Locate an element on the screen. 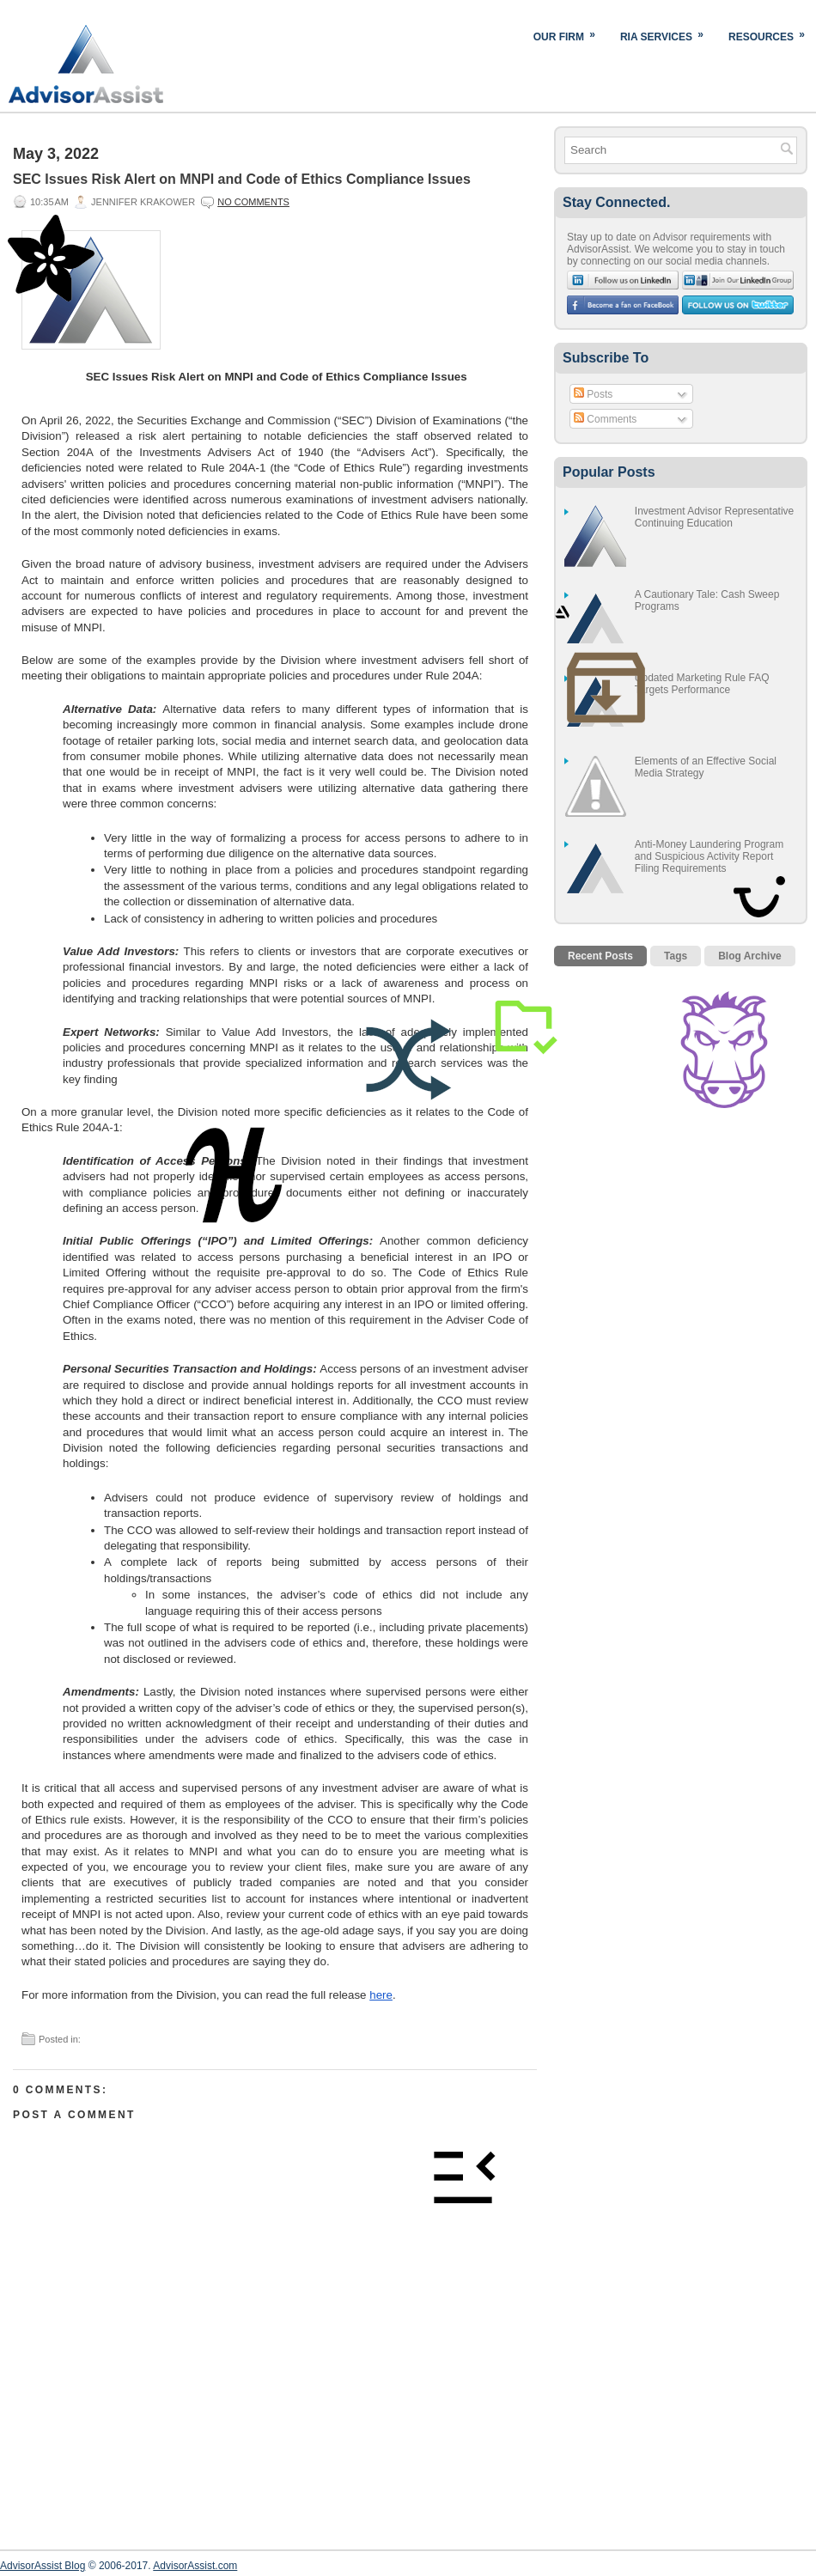 Image resolution: width=816 pixels, height=2576 pixels. visit artstation profile or portfolio is located at coordinates (562, 612).